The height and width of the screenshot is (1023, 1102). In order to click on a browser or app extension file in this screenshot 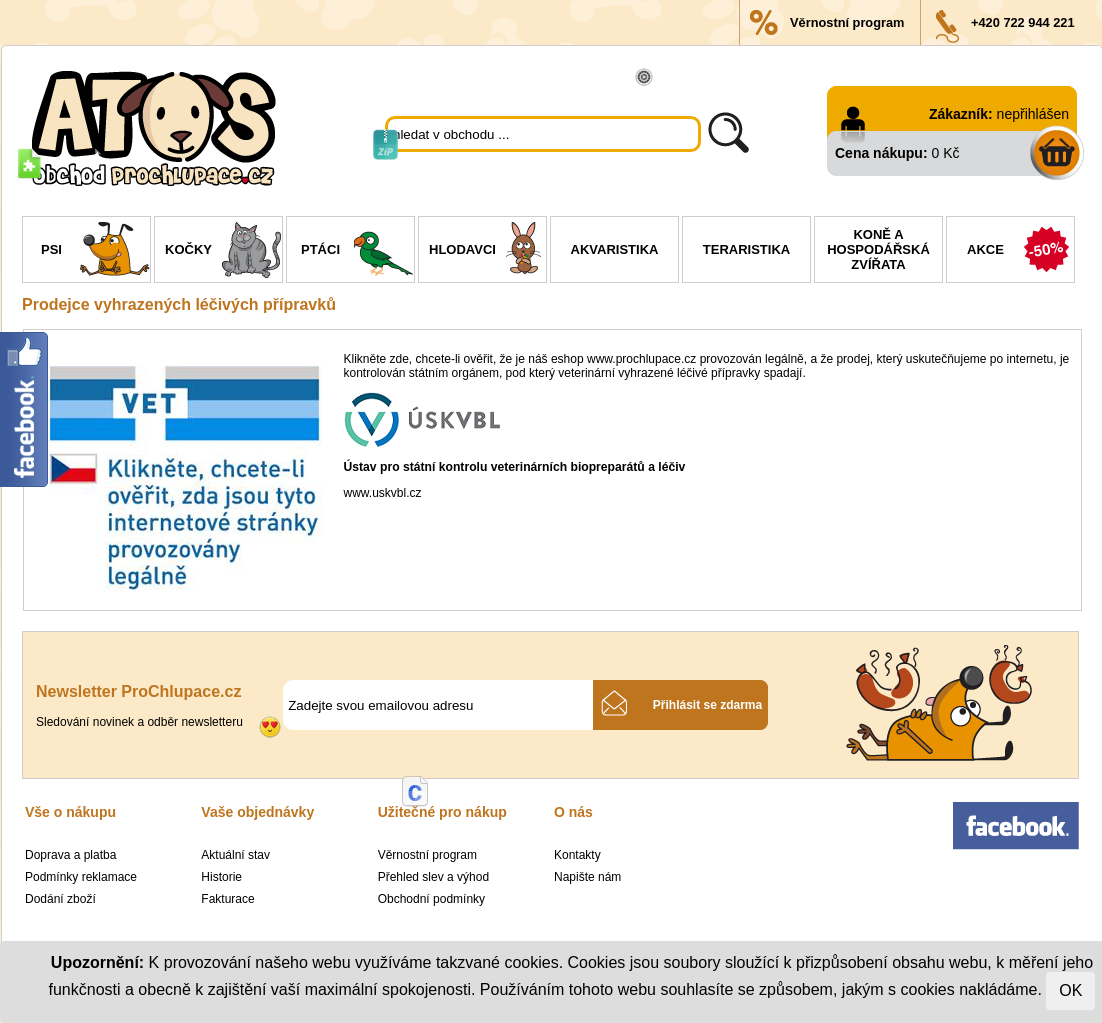, I will do `click(59, 164)`.